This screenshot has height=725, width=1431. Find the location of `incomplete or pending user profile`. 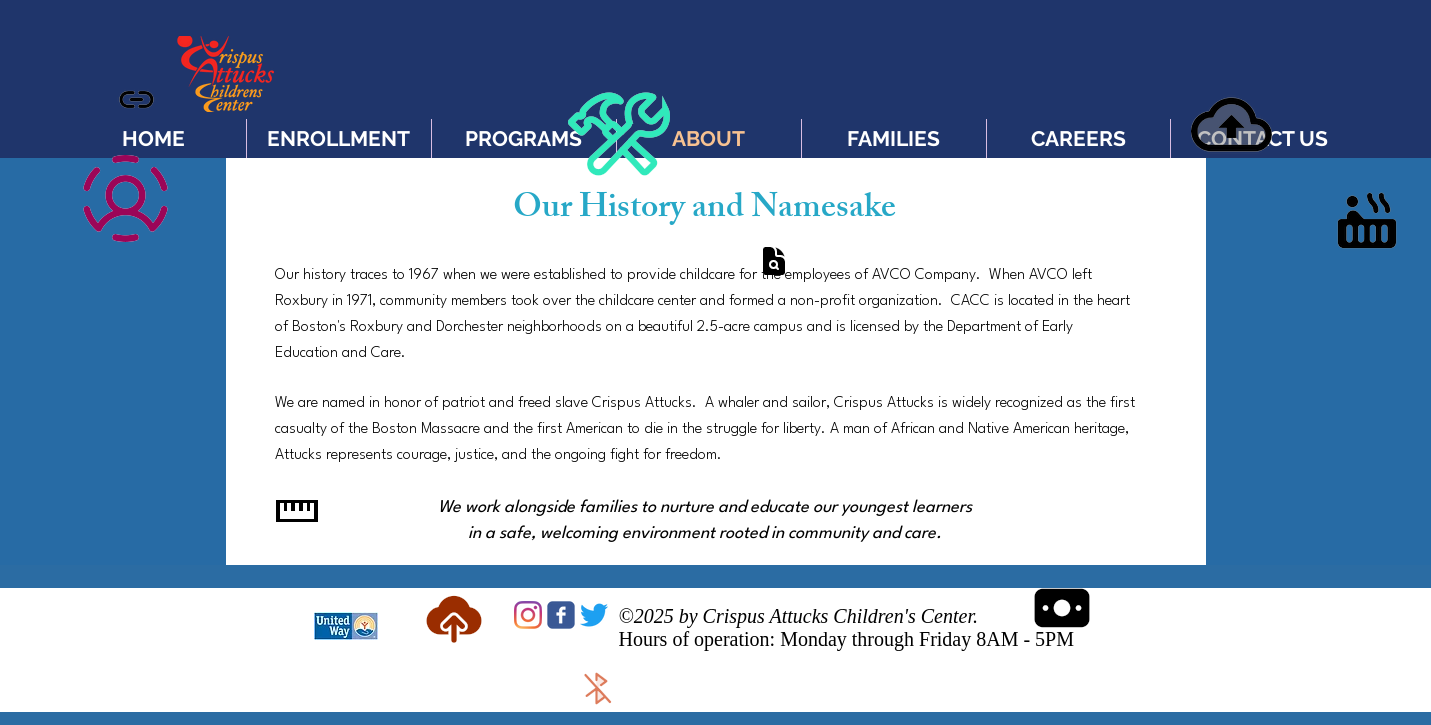

incomplete or pending user profile is located at coordinates (125, 198).